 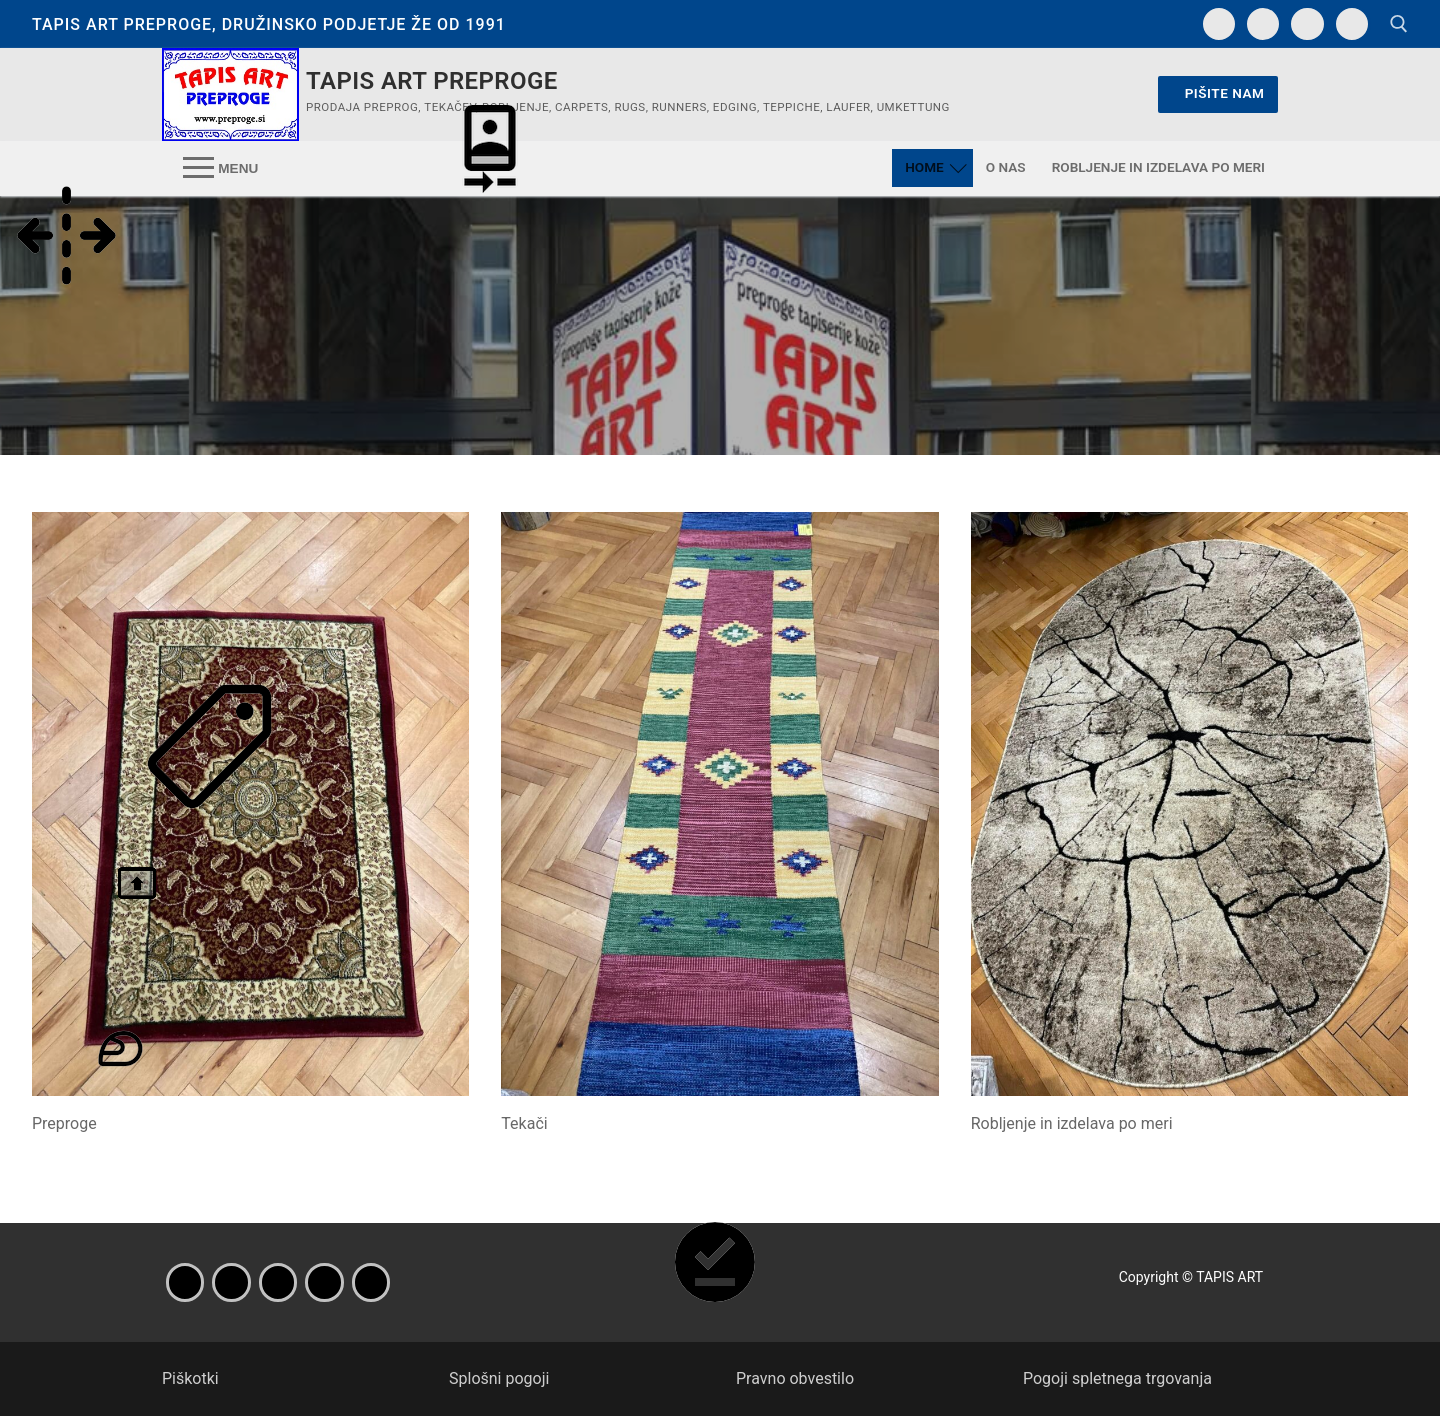 What do you see at coordinates (490, 149) in the screenshot?
I see `switch to front-facing camera` at bounding box center [490, 149].